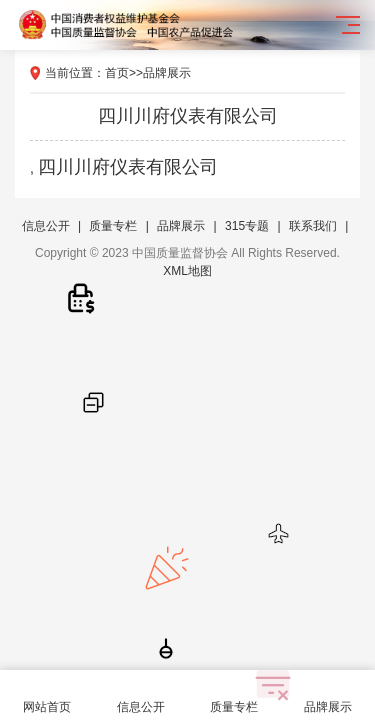  Describe the element at coordinates (278, 533) in the screenshot. I see `enable airplane mode` at that location.